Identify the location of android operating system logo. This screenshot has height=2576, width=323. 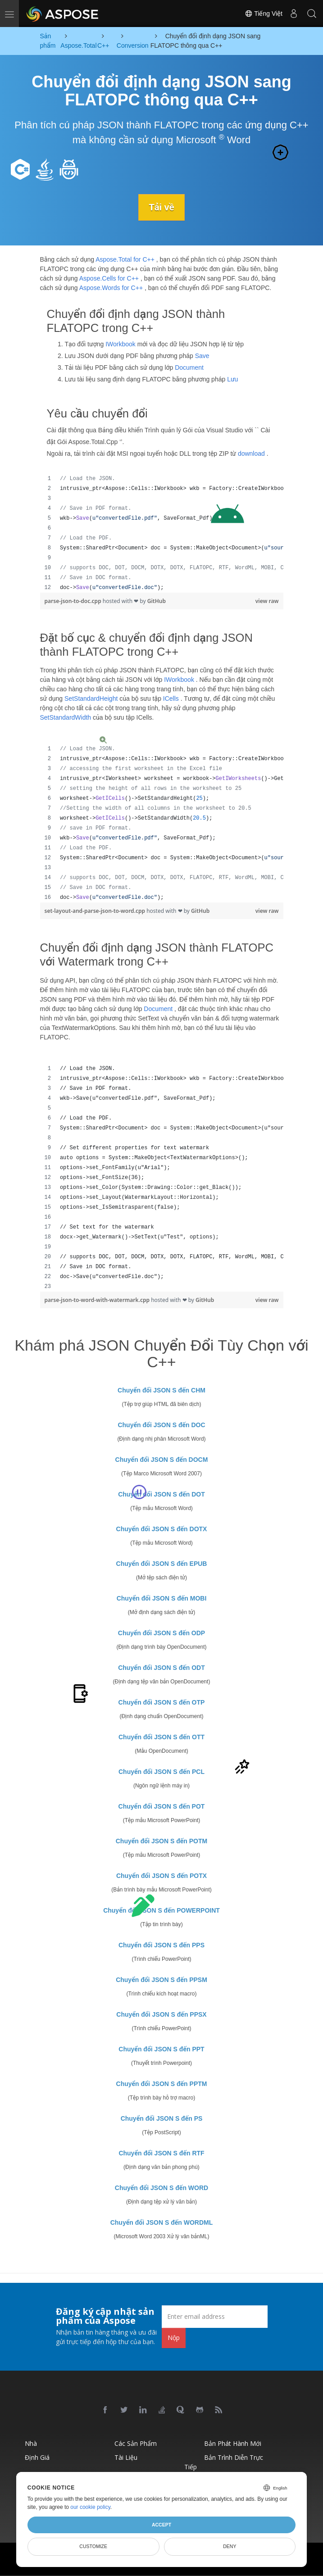
(227, 516).